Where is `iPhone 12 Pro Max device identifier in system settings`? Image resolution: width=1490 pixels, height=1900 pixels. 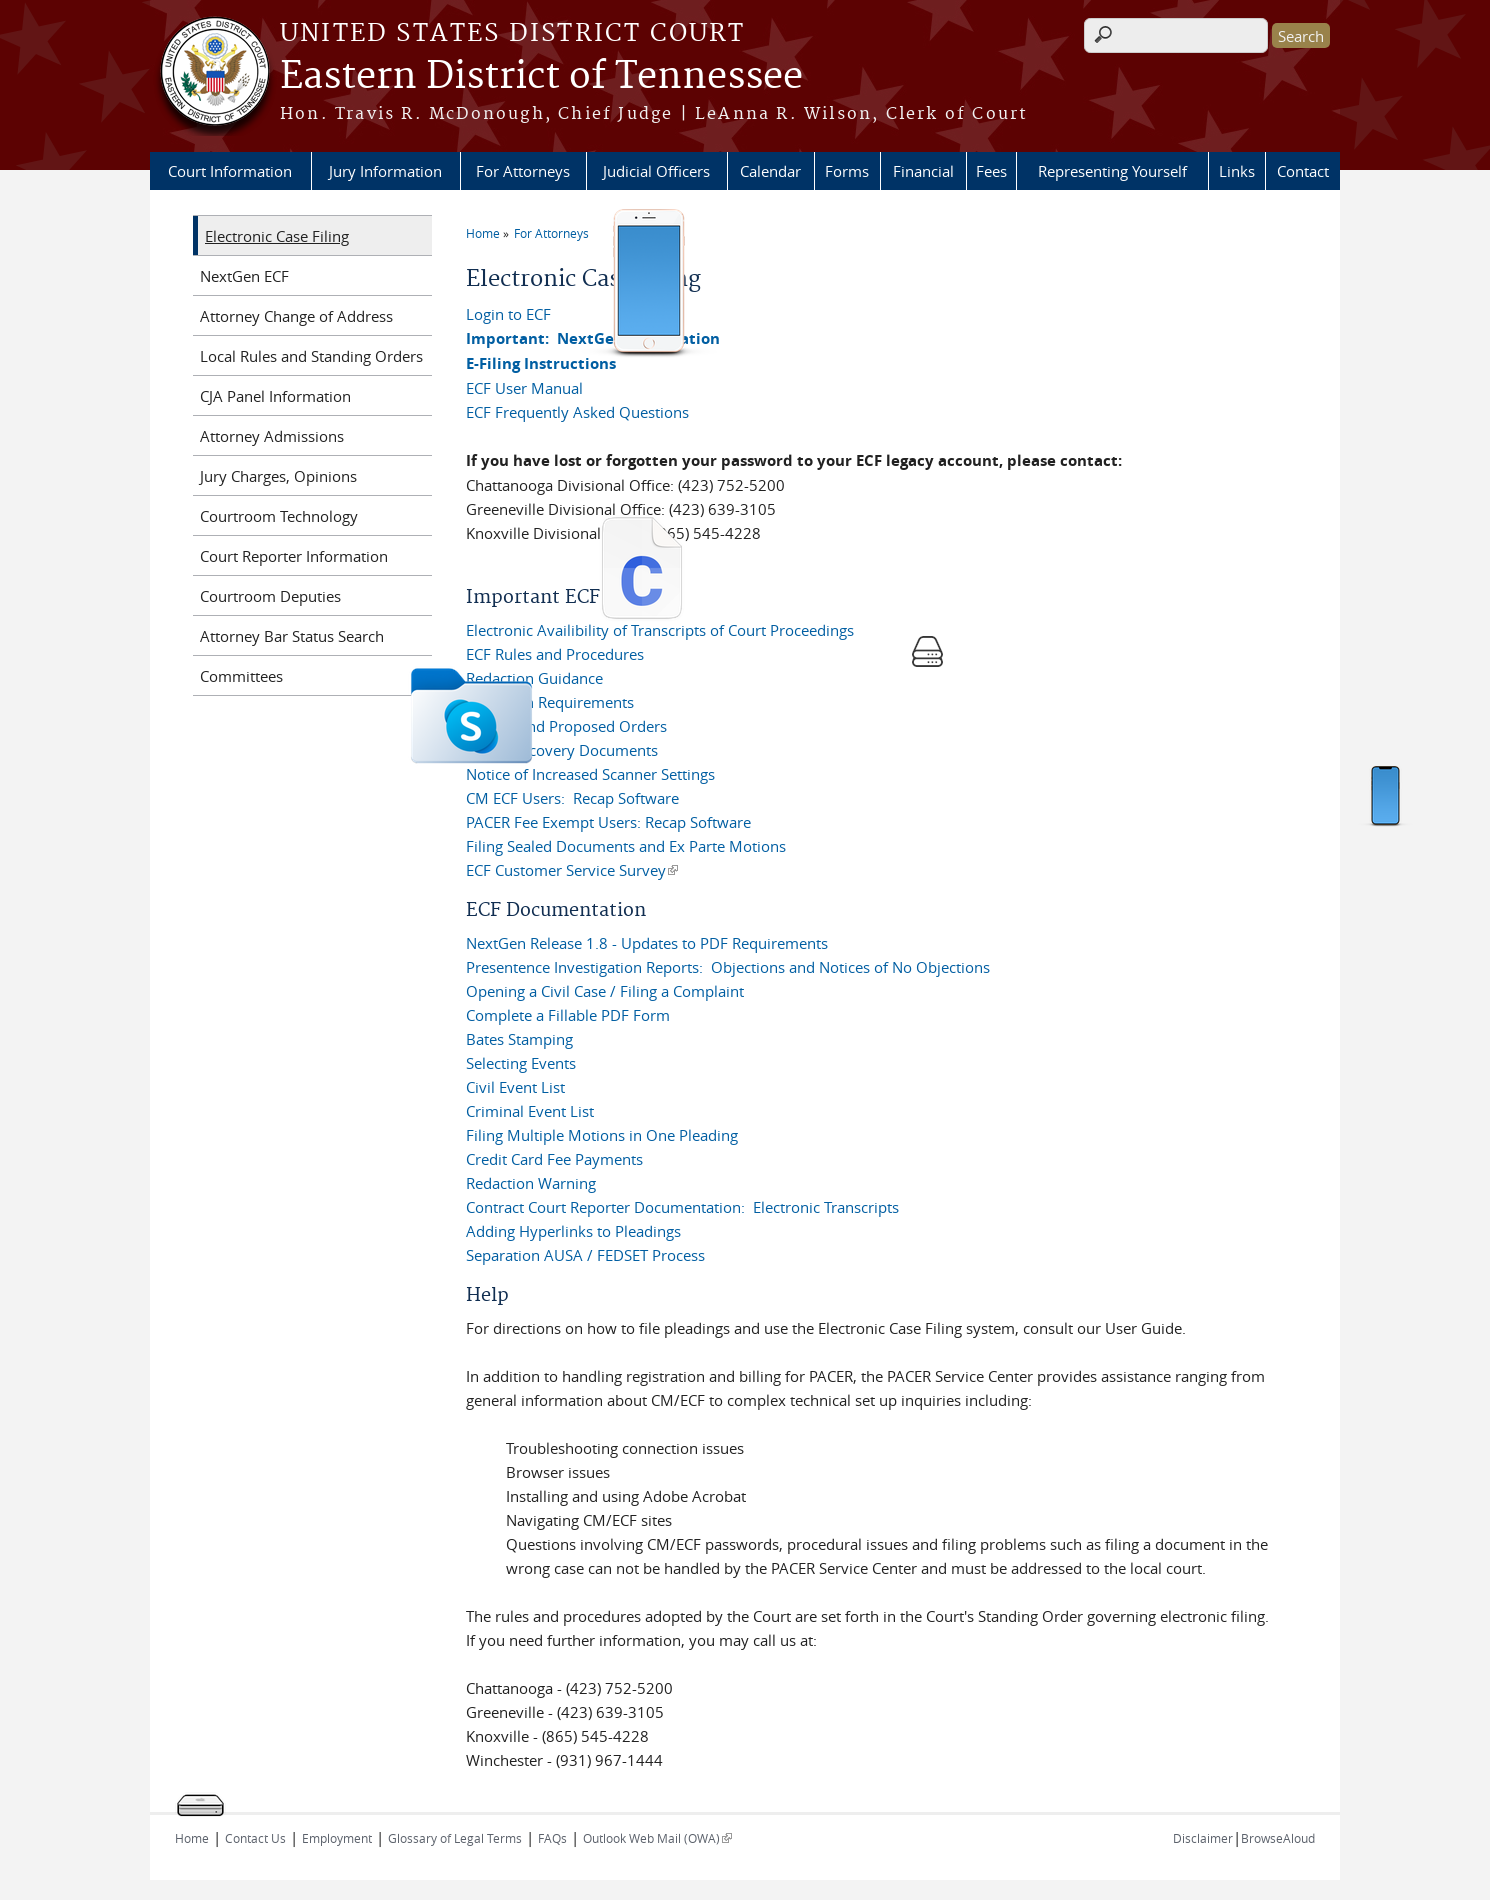
iPhone 12 Pro Max device identifier in system settings is located at coordinates (1385, 796).